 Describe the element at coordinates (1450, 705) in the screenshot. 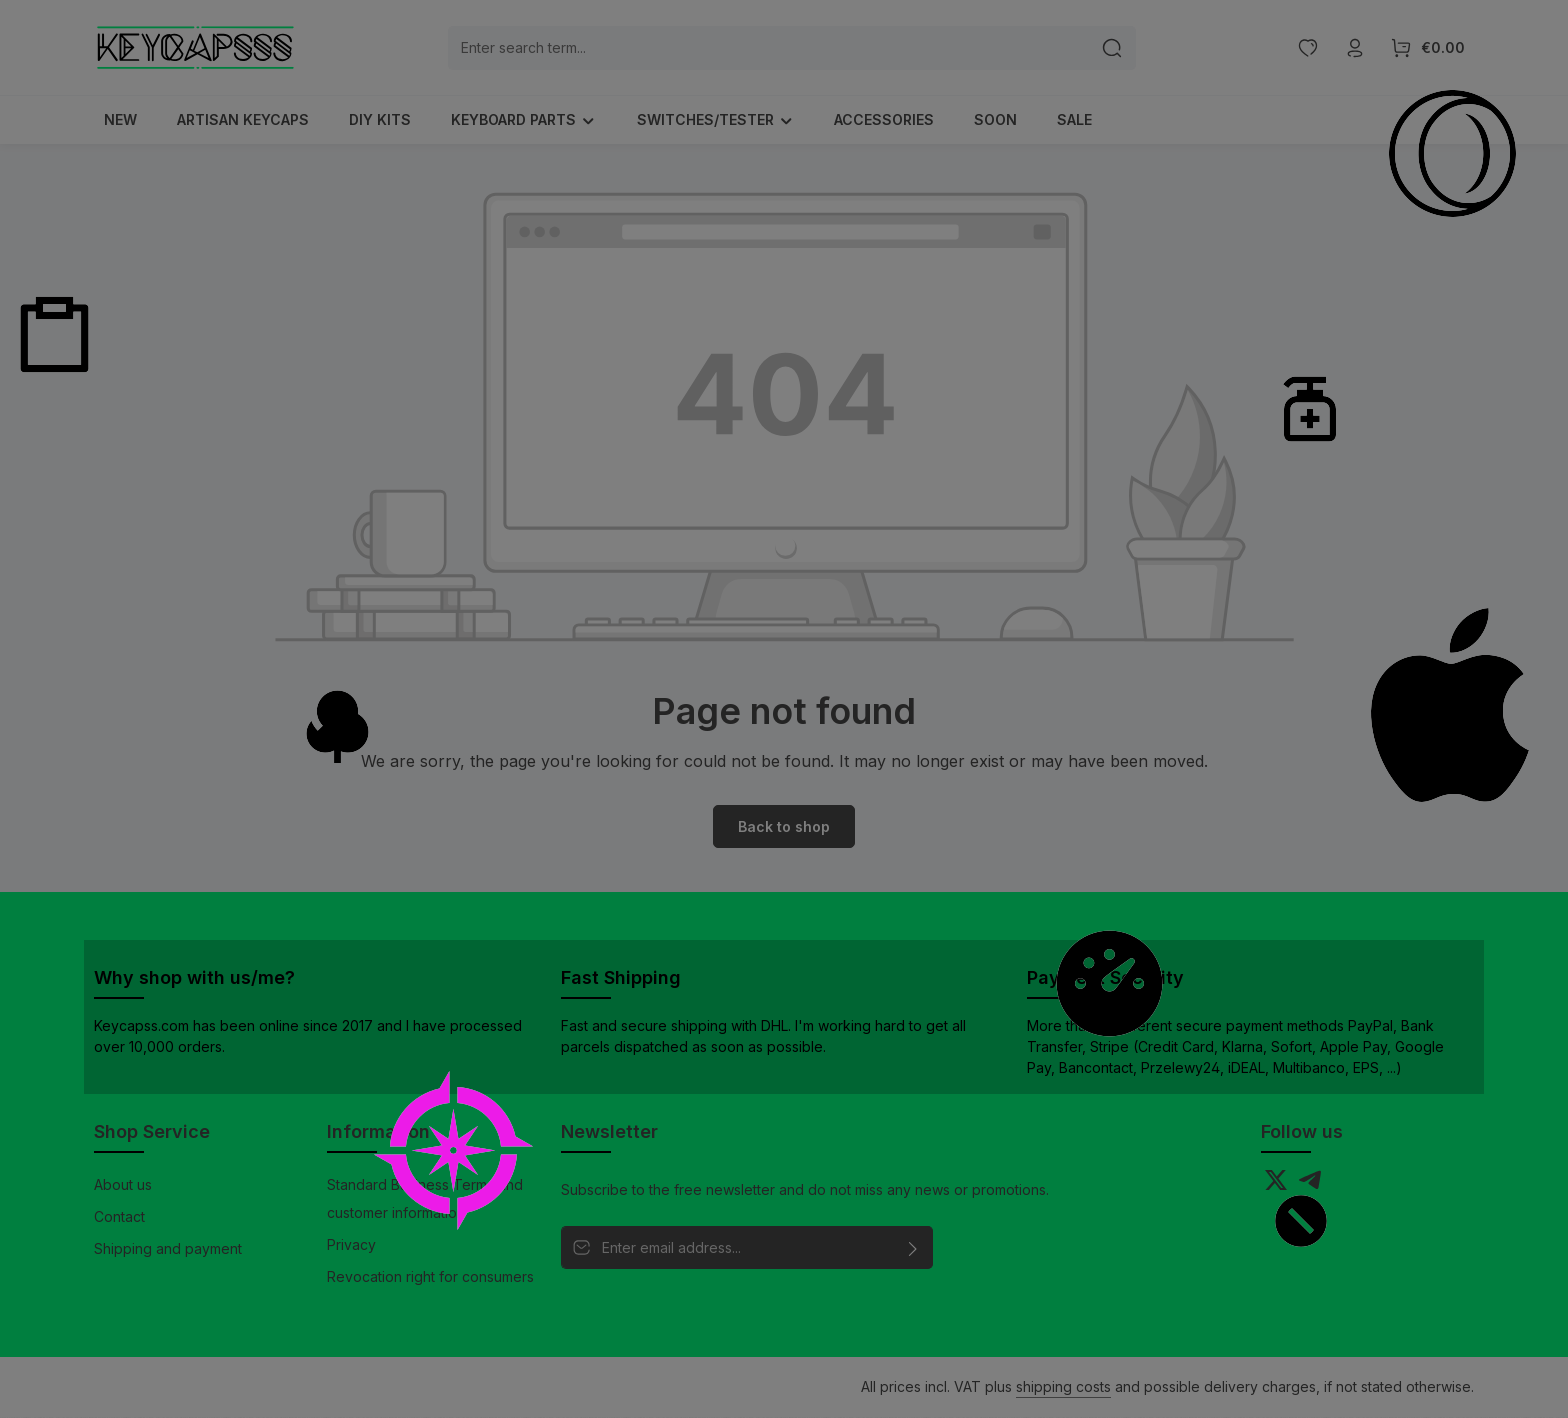

I see `apple brand or product indicator` at that location.